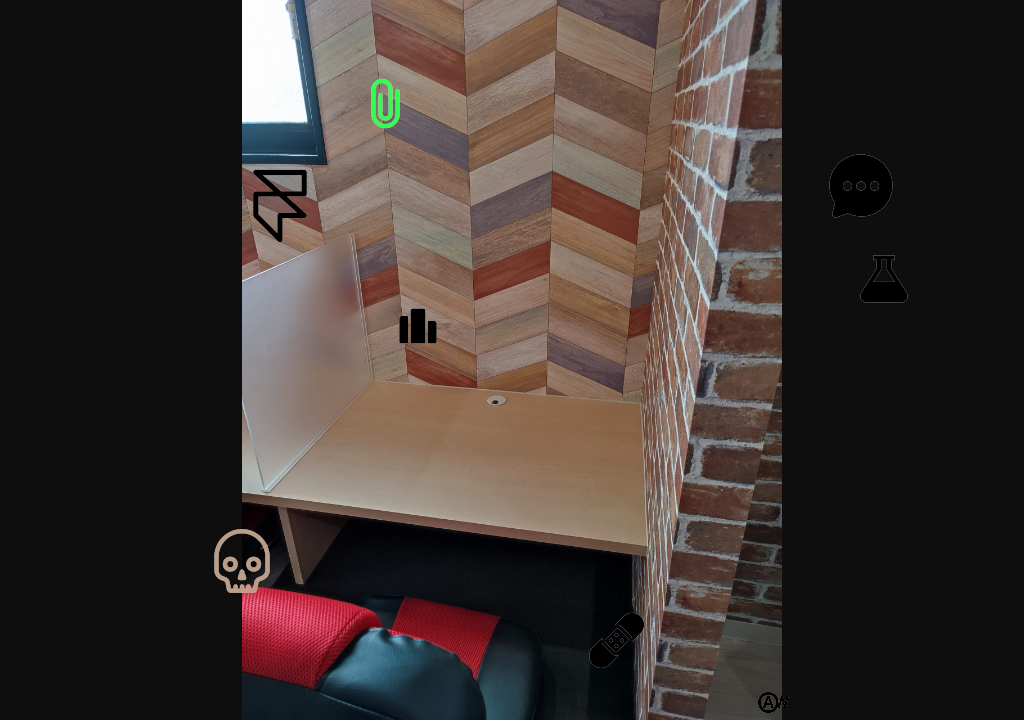  Describe the element at coordinates (280, 202) in the screenshot. I see `open framer app` at that location.